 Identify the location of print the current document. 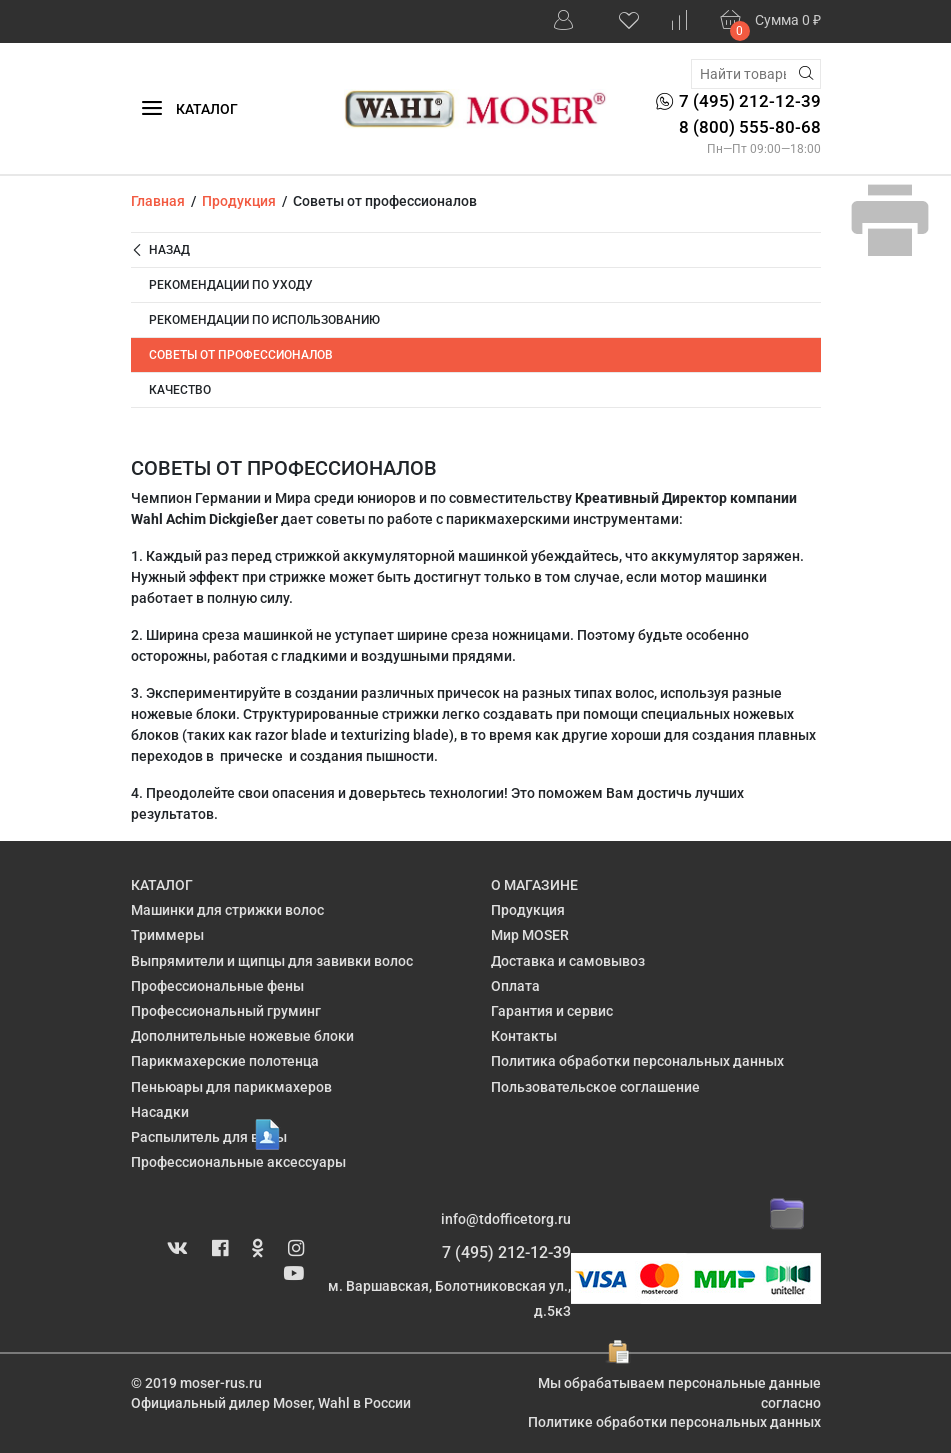
(890, 223).